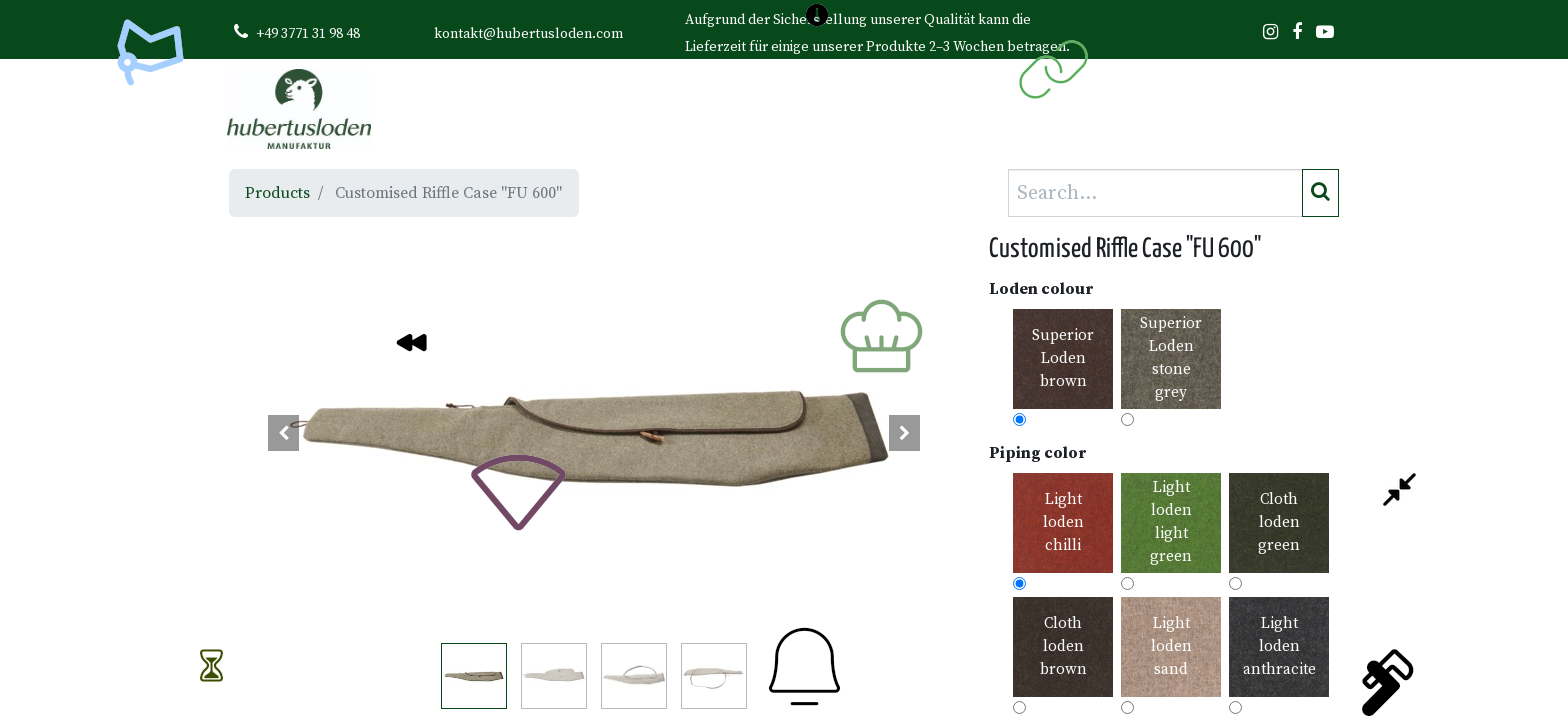 The height and width of the screenshot is (720, 1568). What do you see at coordinates (211, 665) in the screenshot?
I see `indicates loading or processing in progress` at bounding box center [211, 665].